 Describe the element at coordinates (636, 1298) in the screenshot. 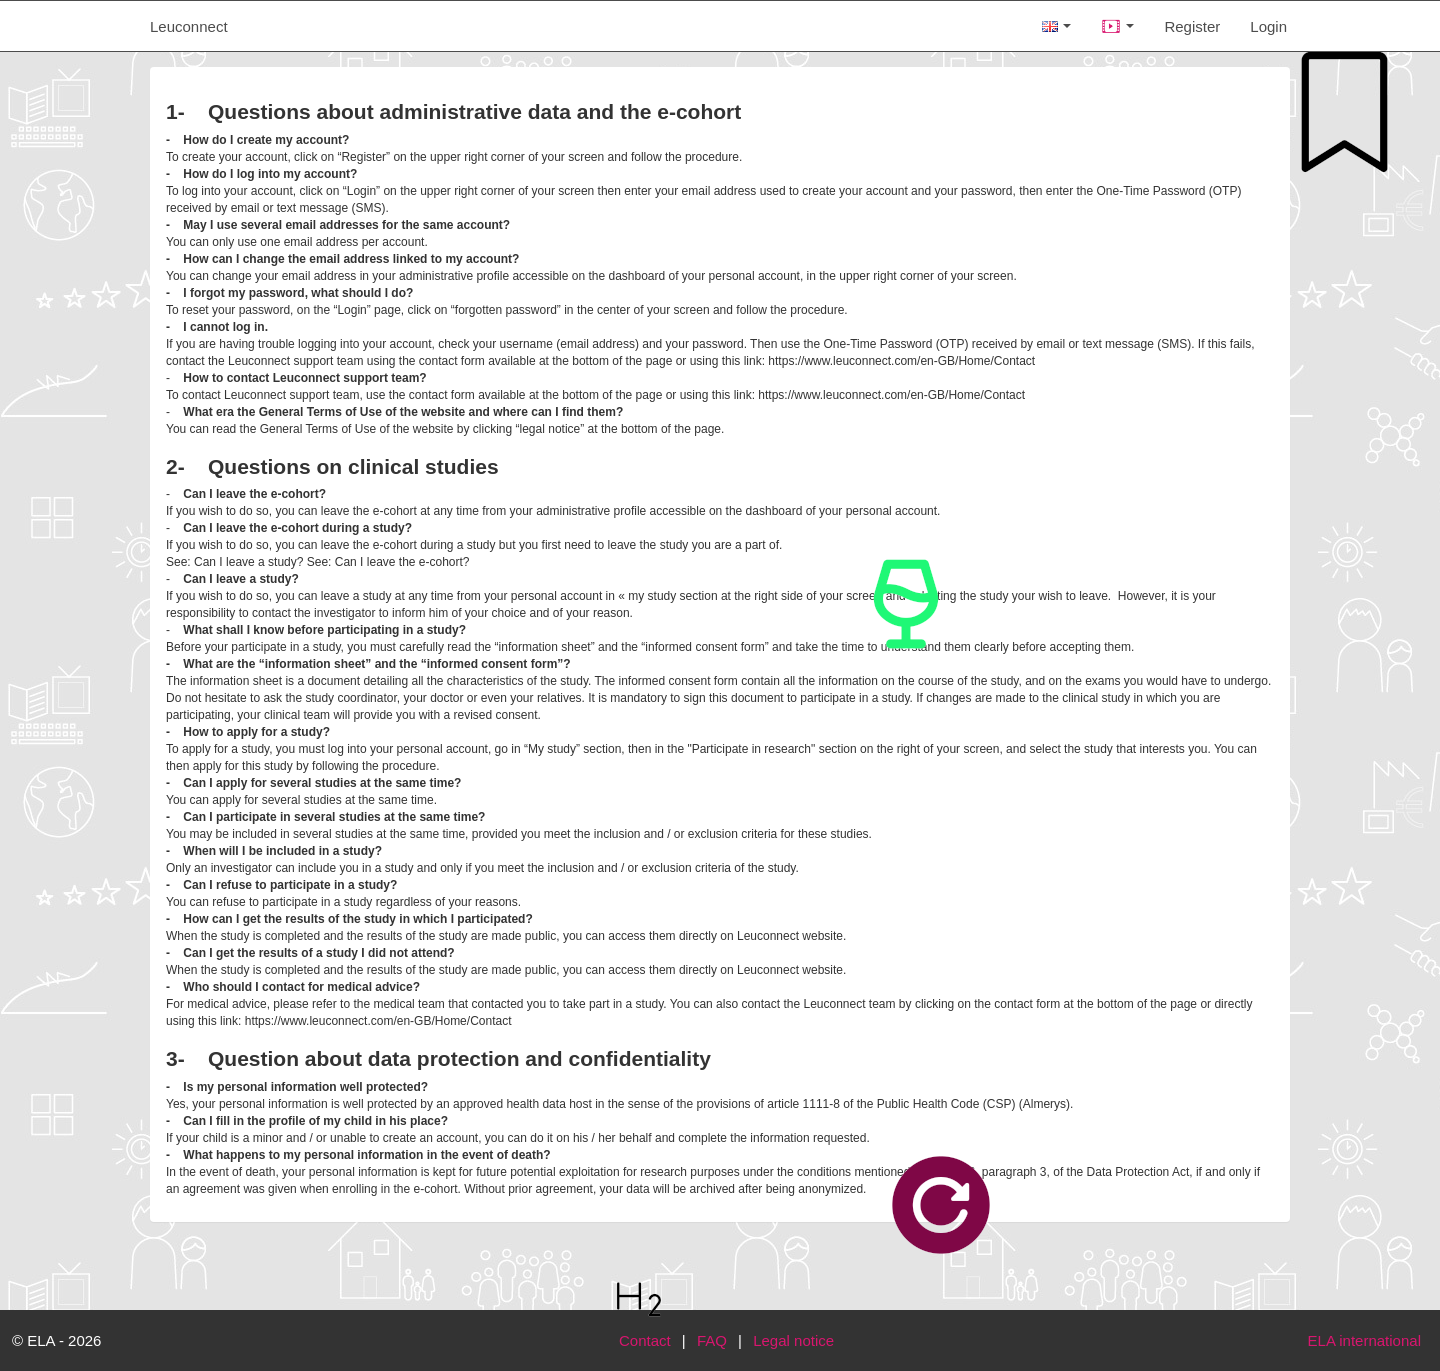

I see `format text as heading level 2` at that location.